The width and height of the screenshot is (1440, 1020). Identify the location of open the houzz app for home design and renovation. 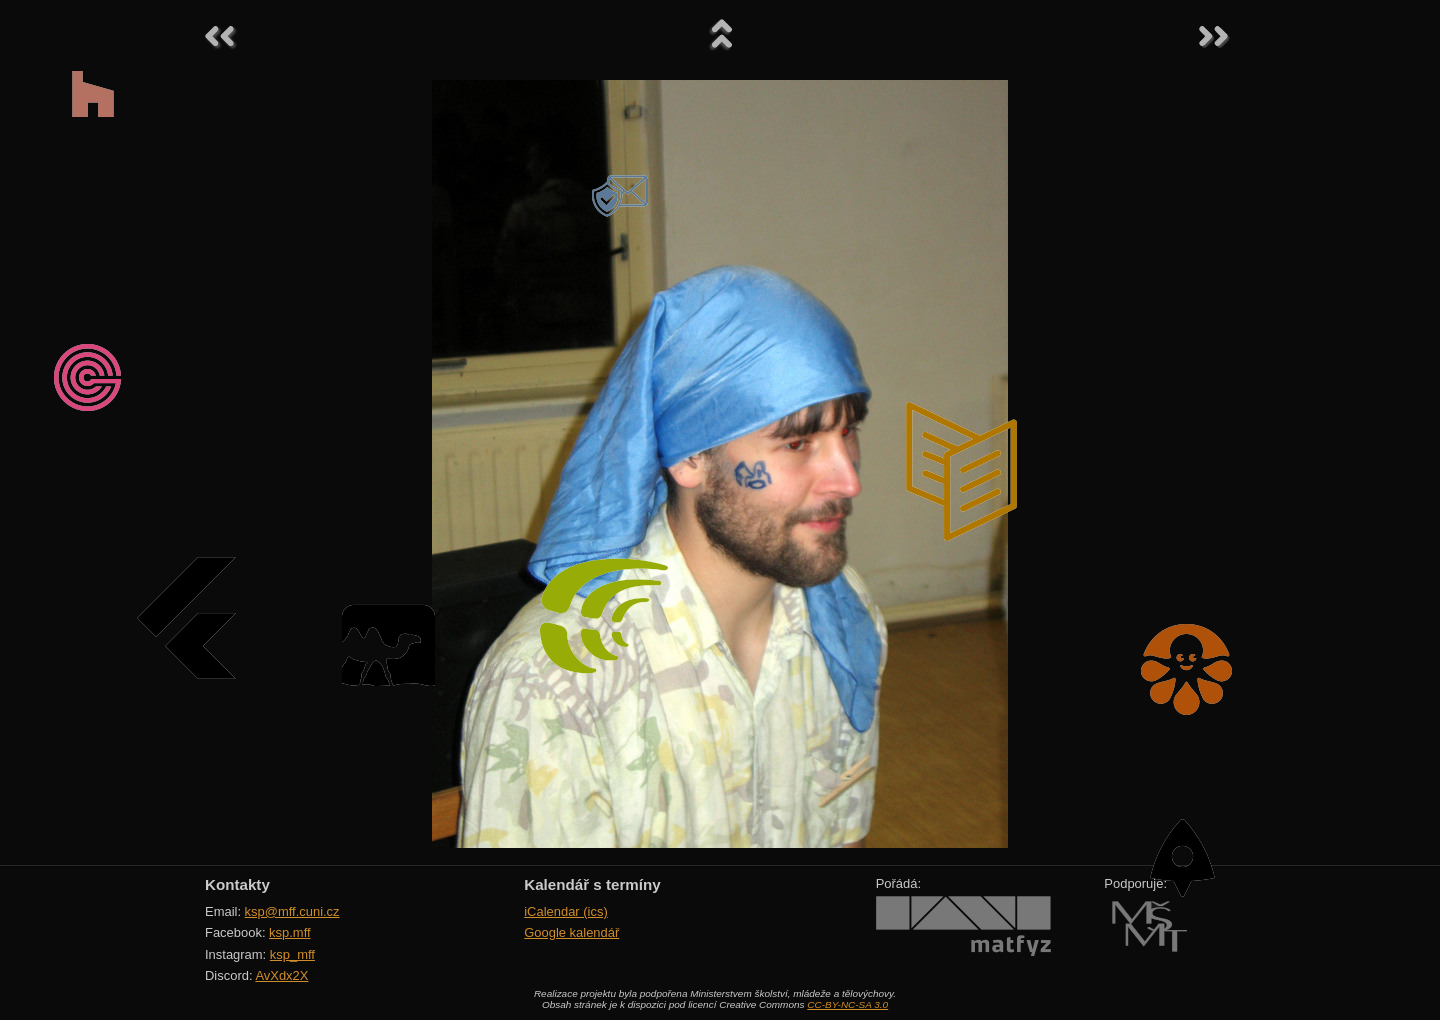
(93, 94).